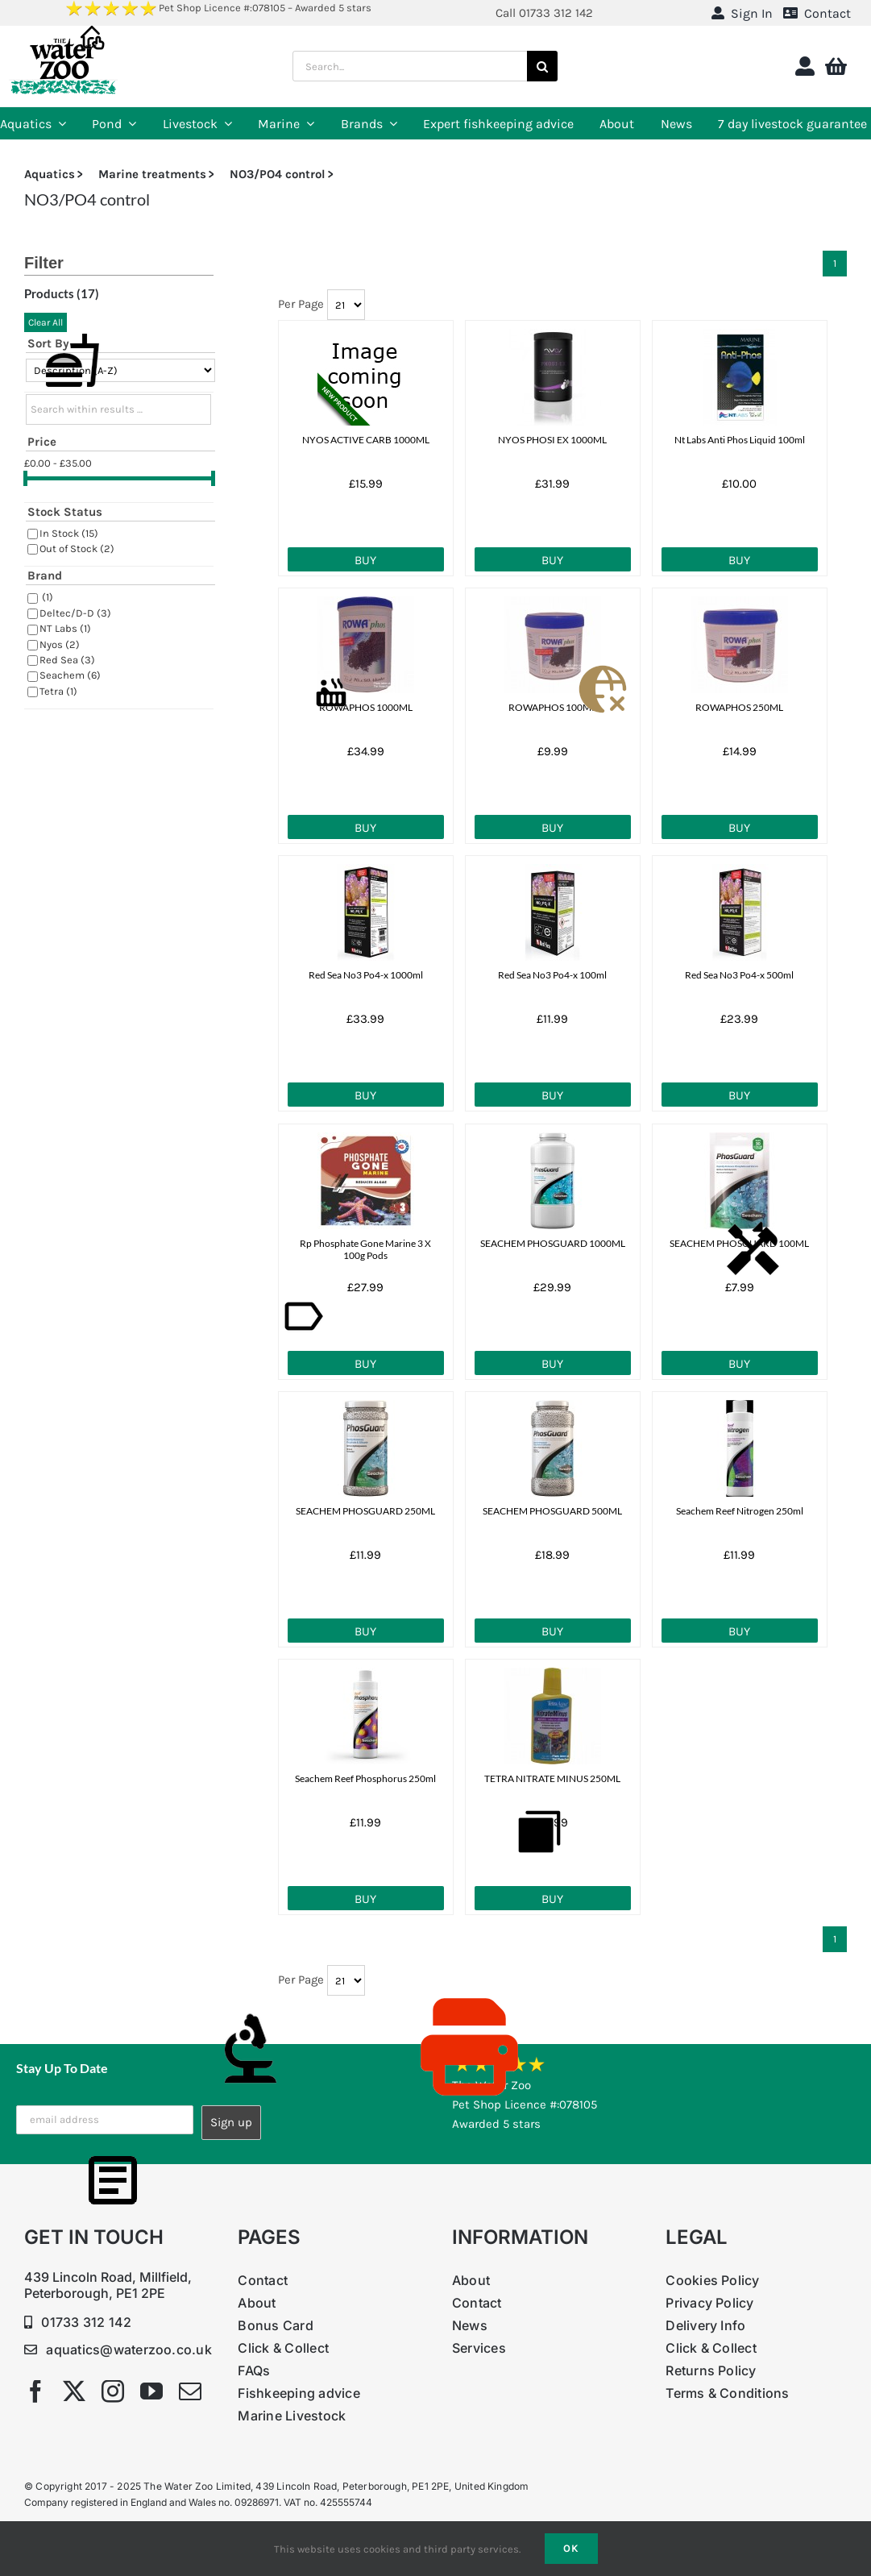 This screenshot has width=871, height=2576. What do you see at coordinates (73, 360) in the screenshot?
I see `find nearby fast food restaurants` at bounding box center [73, 360].